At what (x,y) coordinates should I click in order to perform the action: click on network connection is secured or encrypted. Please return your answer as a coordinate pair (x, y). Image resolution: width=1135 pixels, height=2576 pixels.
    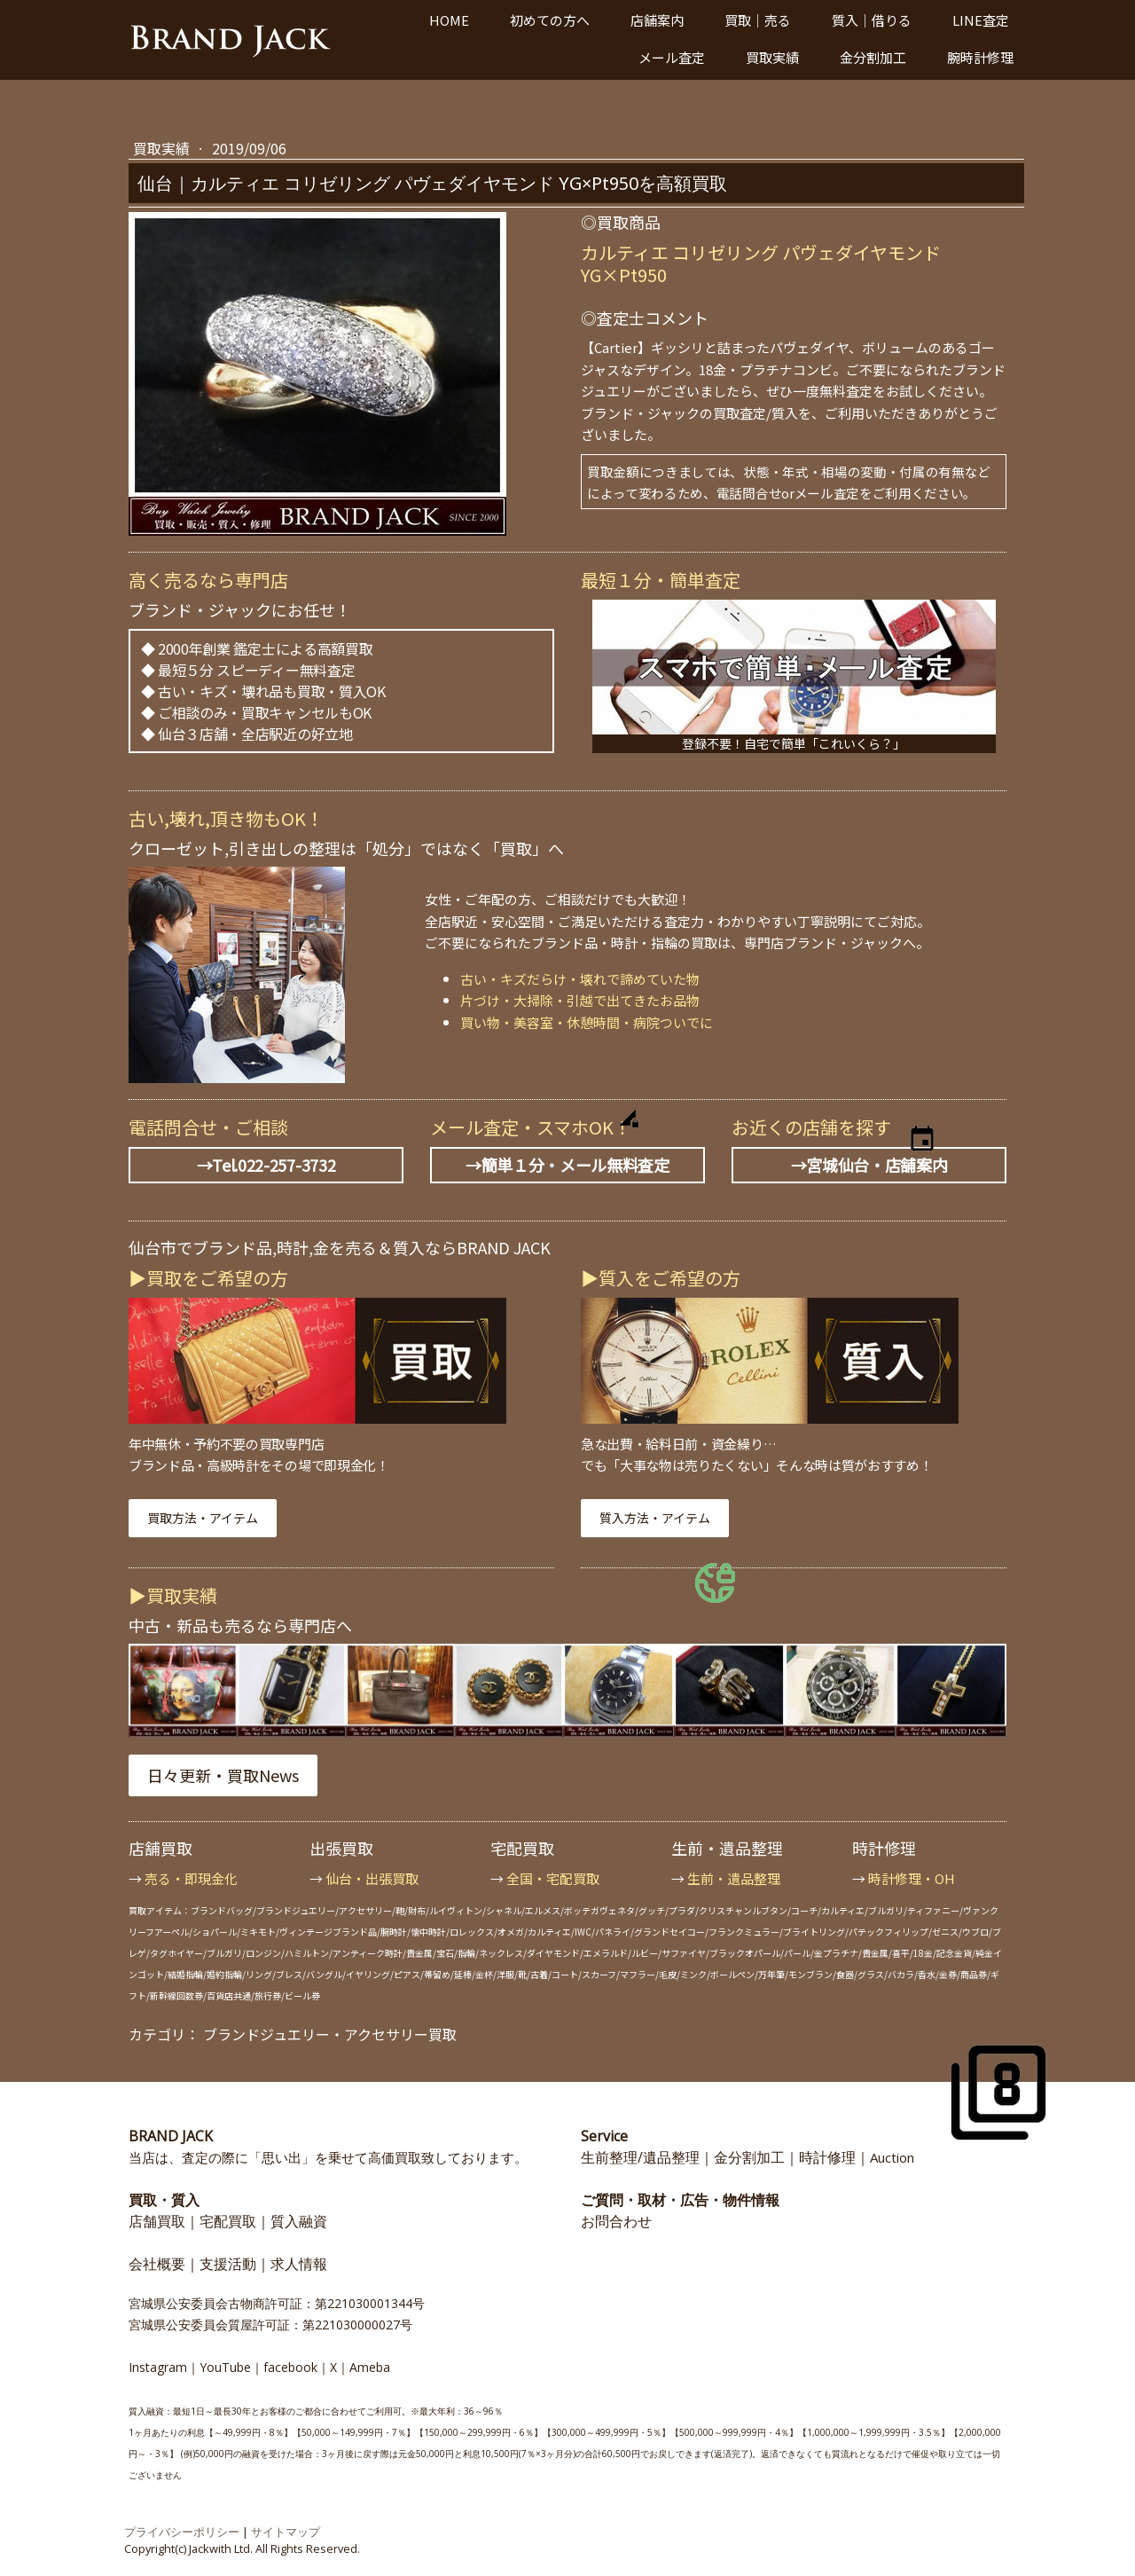
    Looking at the image, I should click on (629, 1119).